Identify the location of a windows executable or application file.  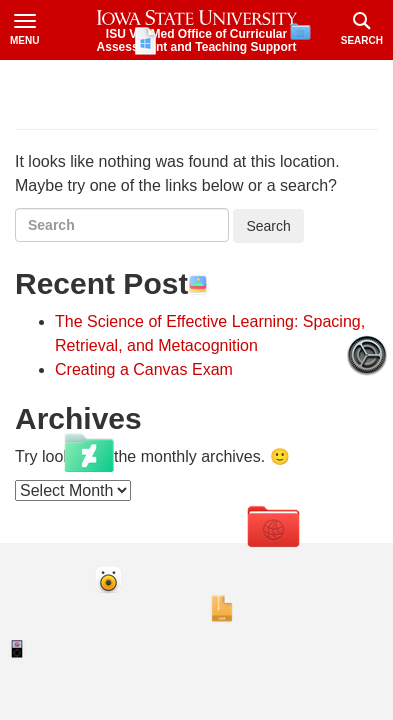
(145, 41).